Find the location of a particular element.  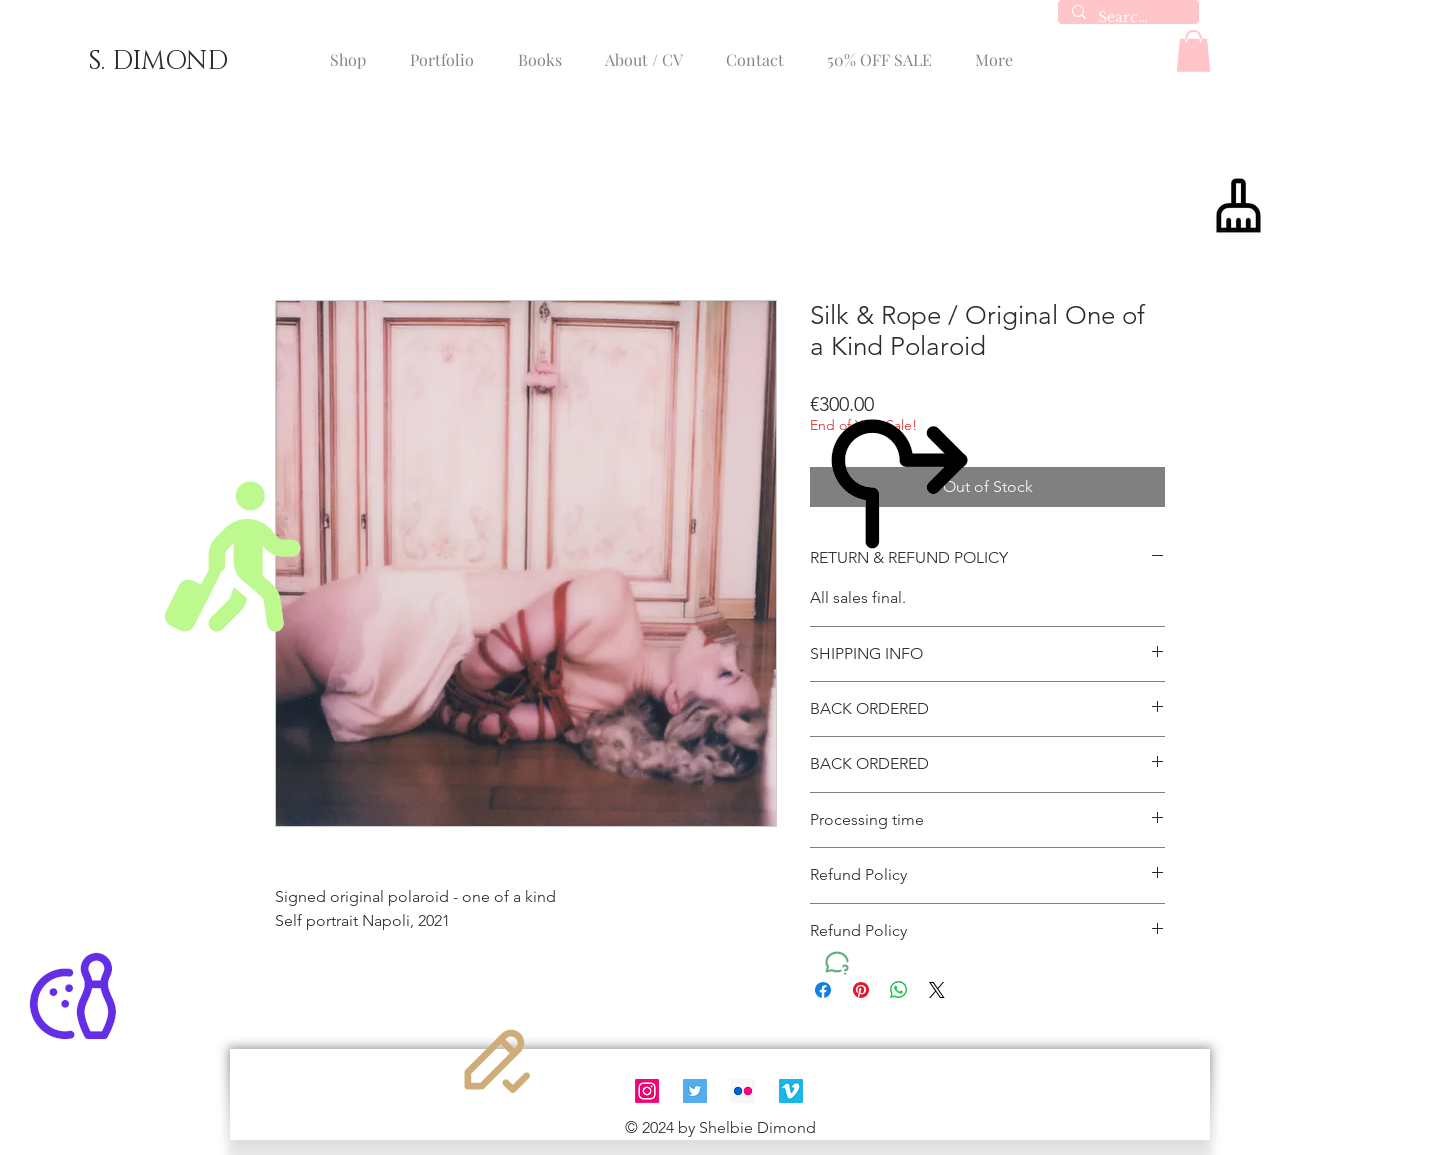

edit completed or saved successfully is located at coordinates (495, 1058).